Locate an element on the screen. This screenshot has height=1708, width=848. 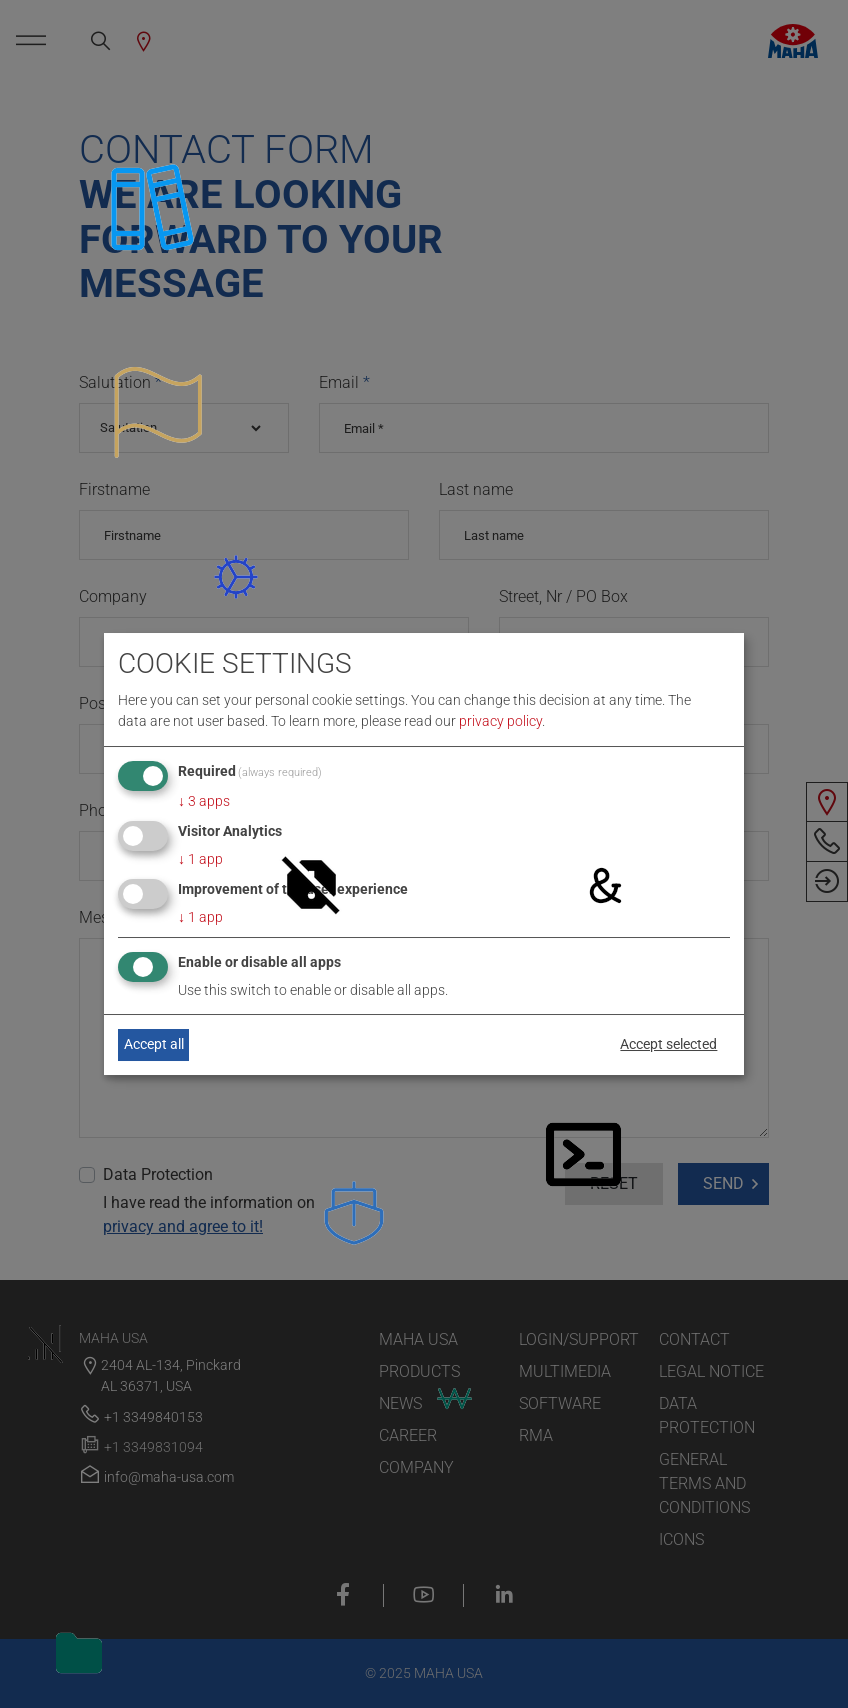
indicates Korean won currency is located at coordinates (454, 1397).